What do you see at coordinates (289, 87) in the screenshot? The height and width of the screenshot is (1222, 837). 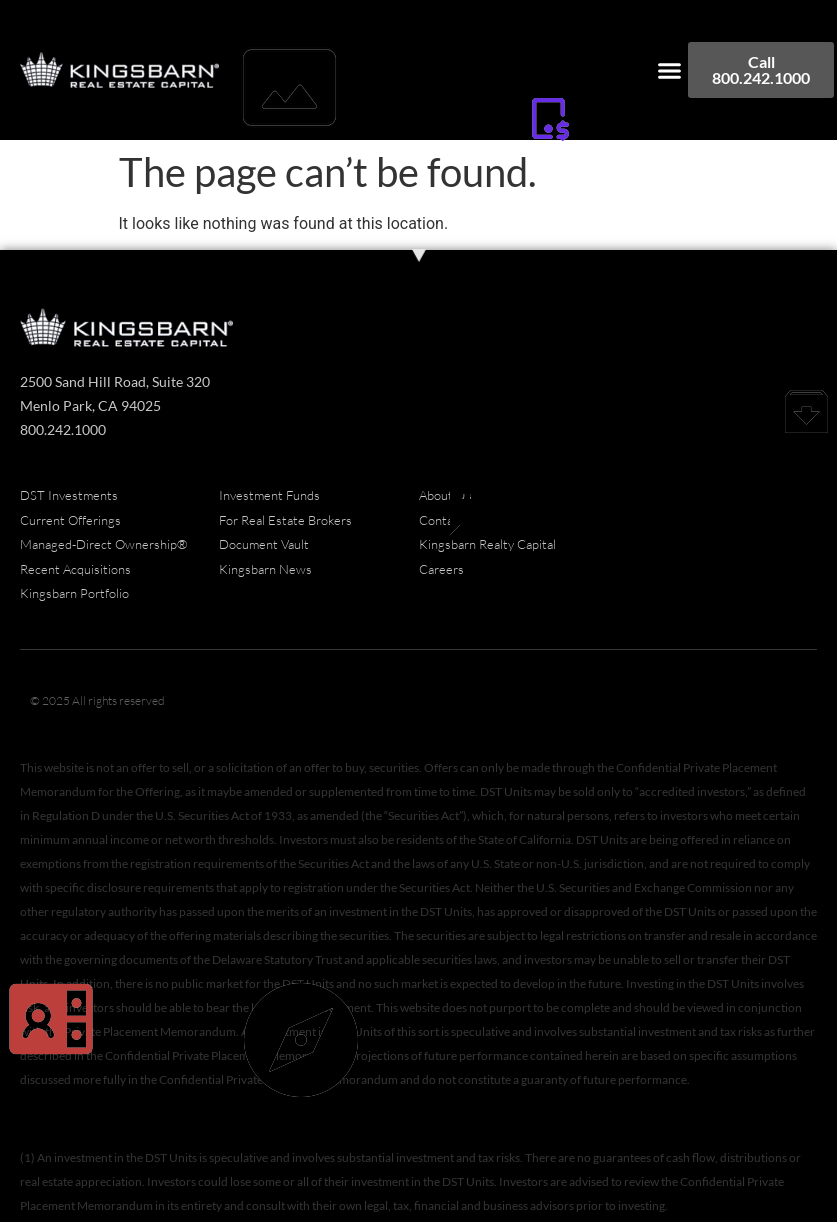 I see `view image at actual size` at bounding box center [289, 87].